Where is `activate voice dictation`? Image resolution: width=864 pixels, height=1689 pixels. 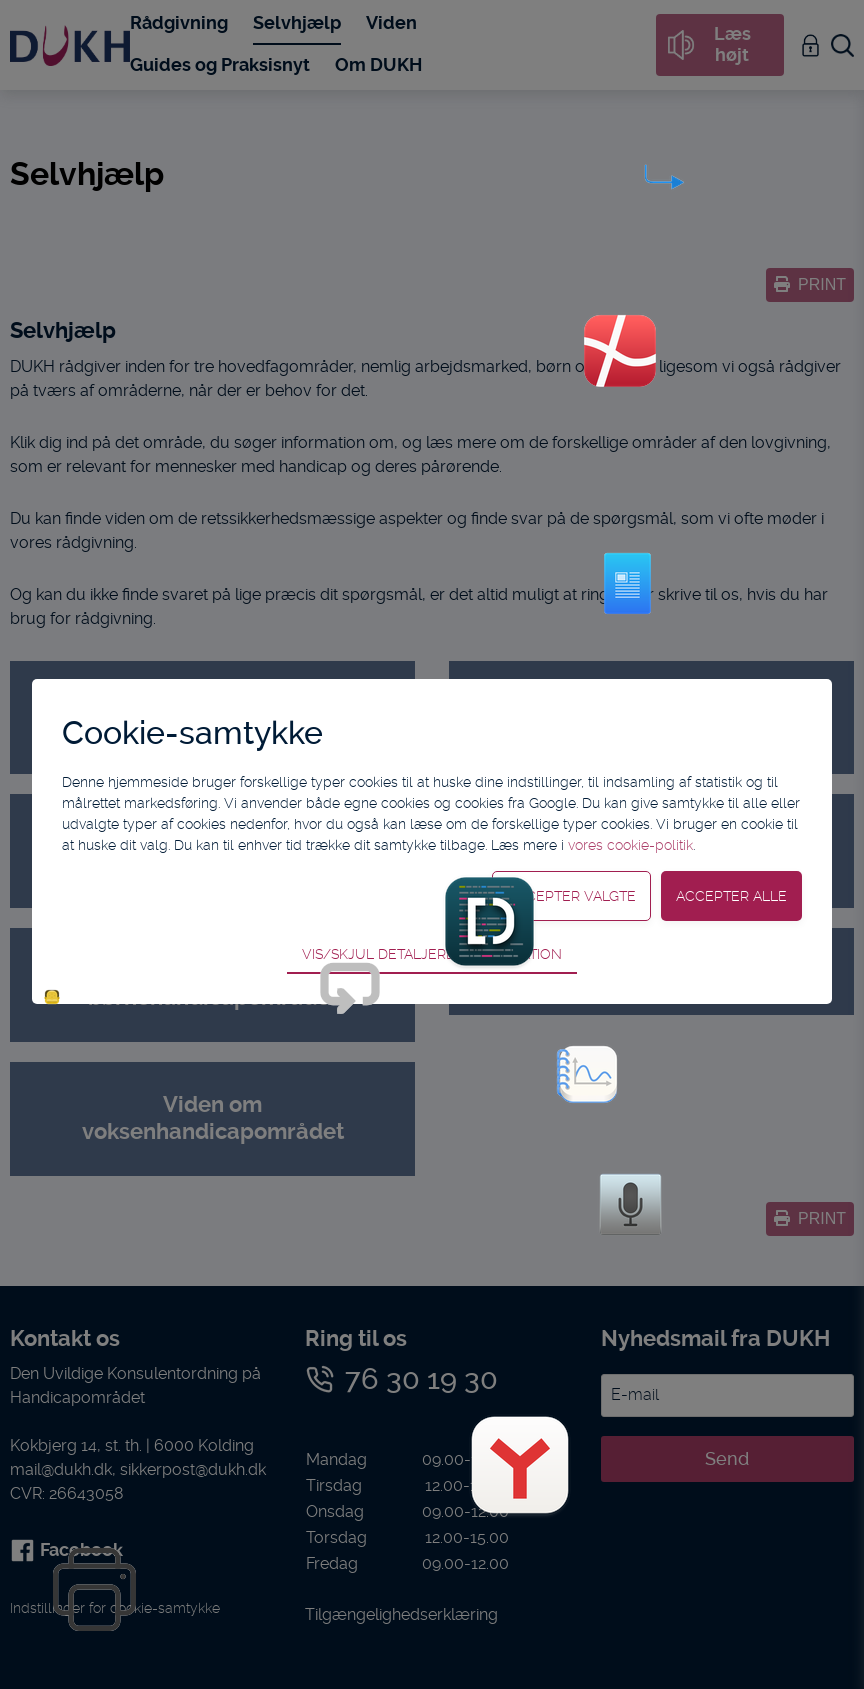
activate voice dictation is located at coordinates (630, 1204).